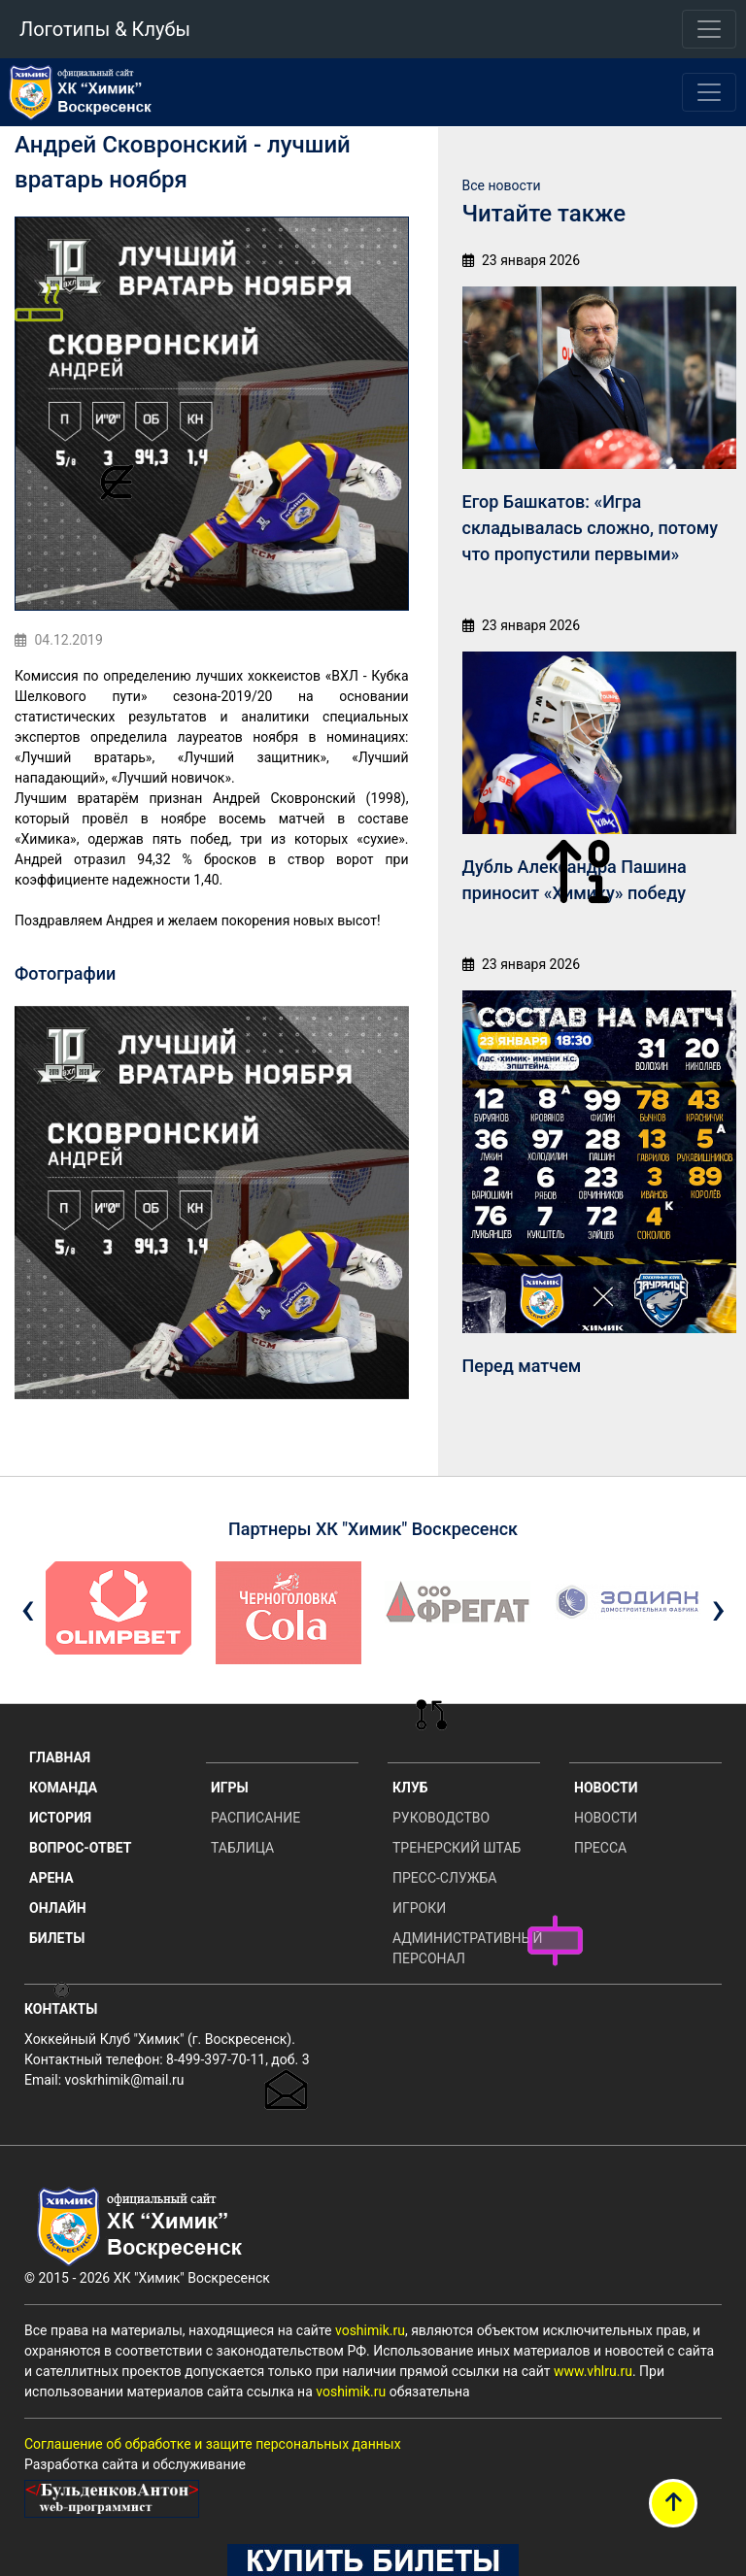 The width and height of the screenshot is (746, 2576). I want to click on sort in ascending numerical order, so click(581, 871).